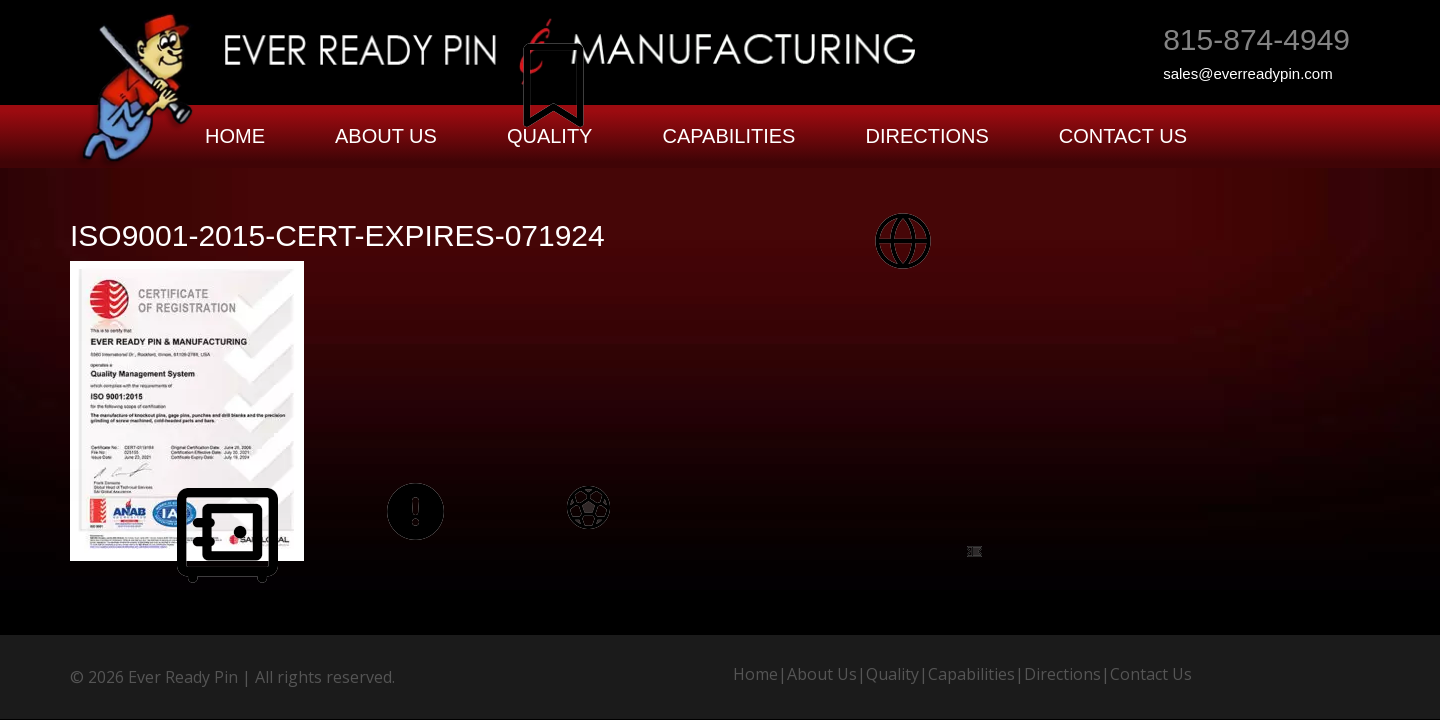  I want to click on access website or browse the web, so click(903, 241).